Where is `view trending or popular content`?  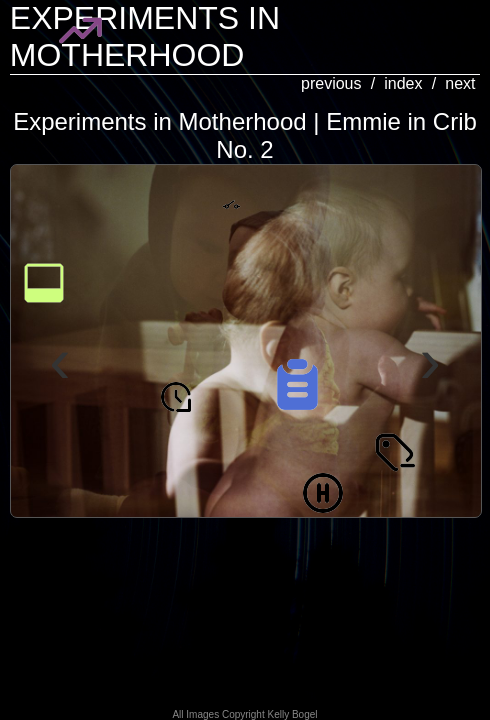 view trending or popular content is located at coordinates (80, 30).